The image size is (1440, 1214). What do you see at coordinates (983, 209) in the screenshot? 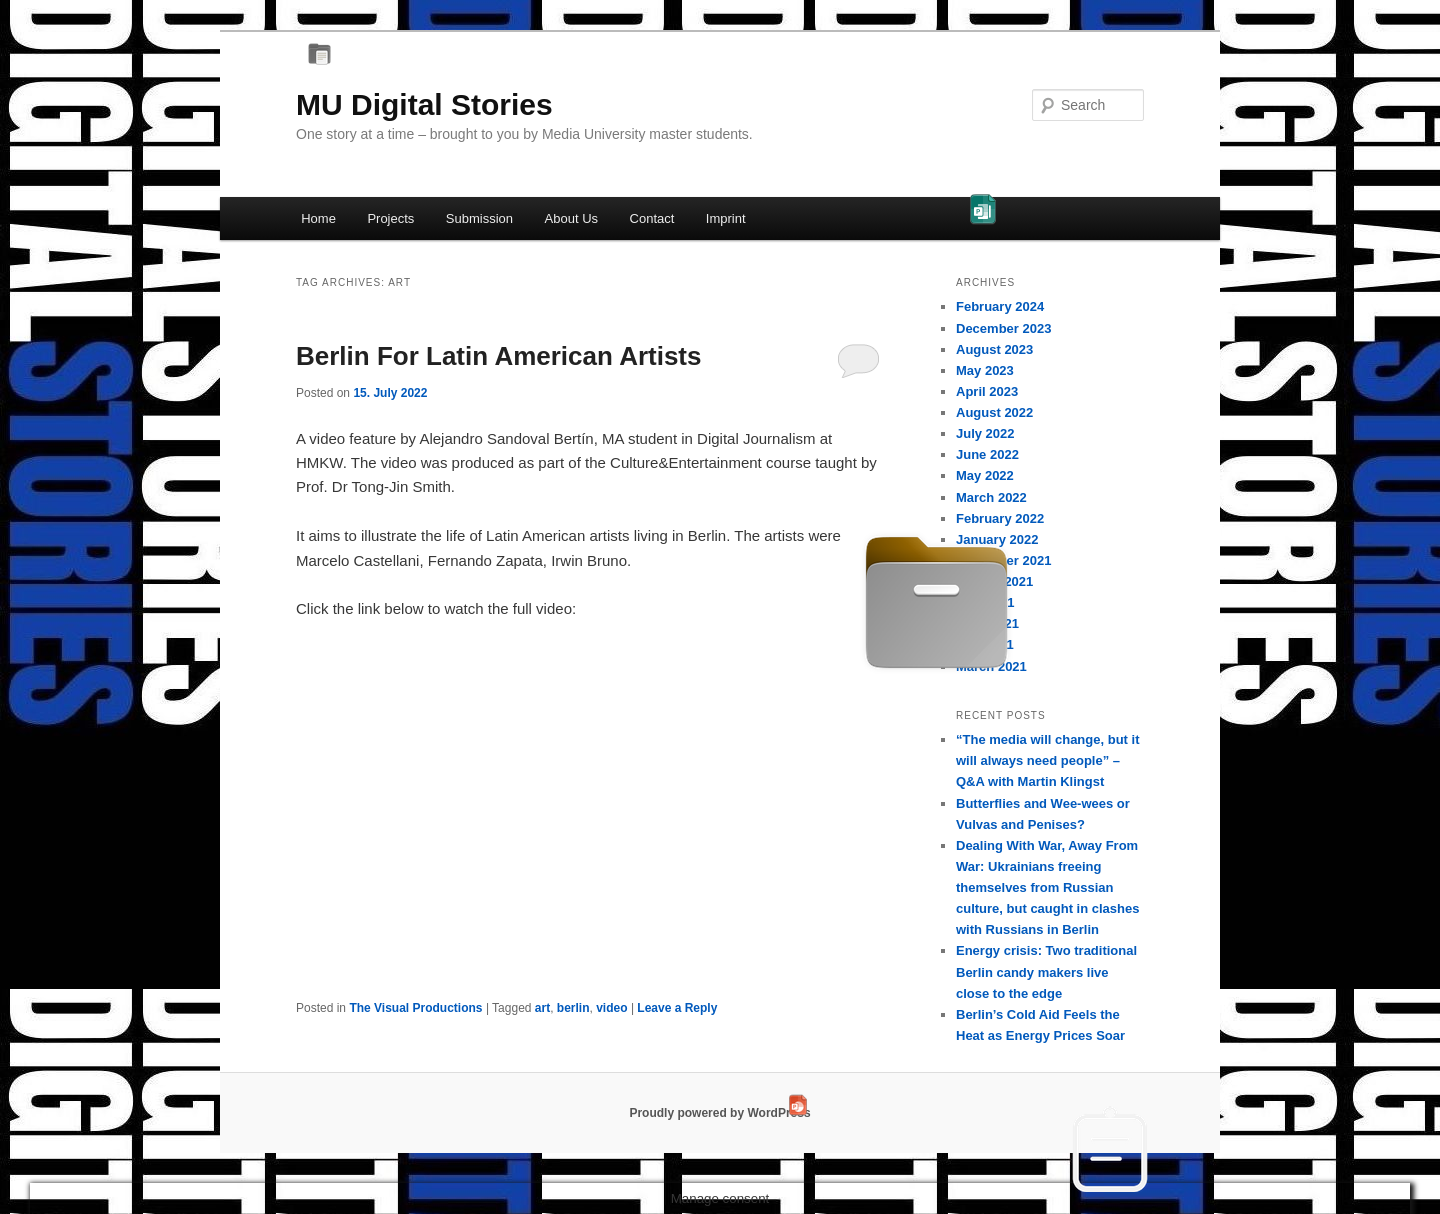
I see `a microsoft publisher document file` at bounding box center [983, 209].